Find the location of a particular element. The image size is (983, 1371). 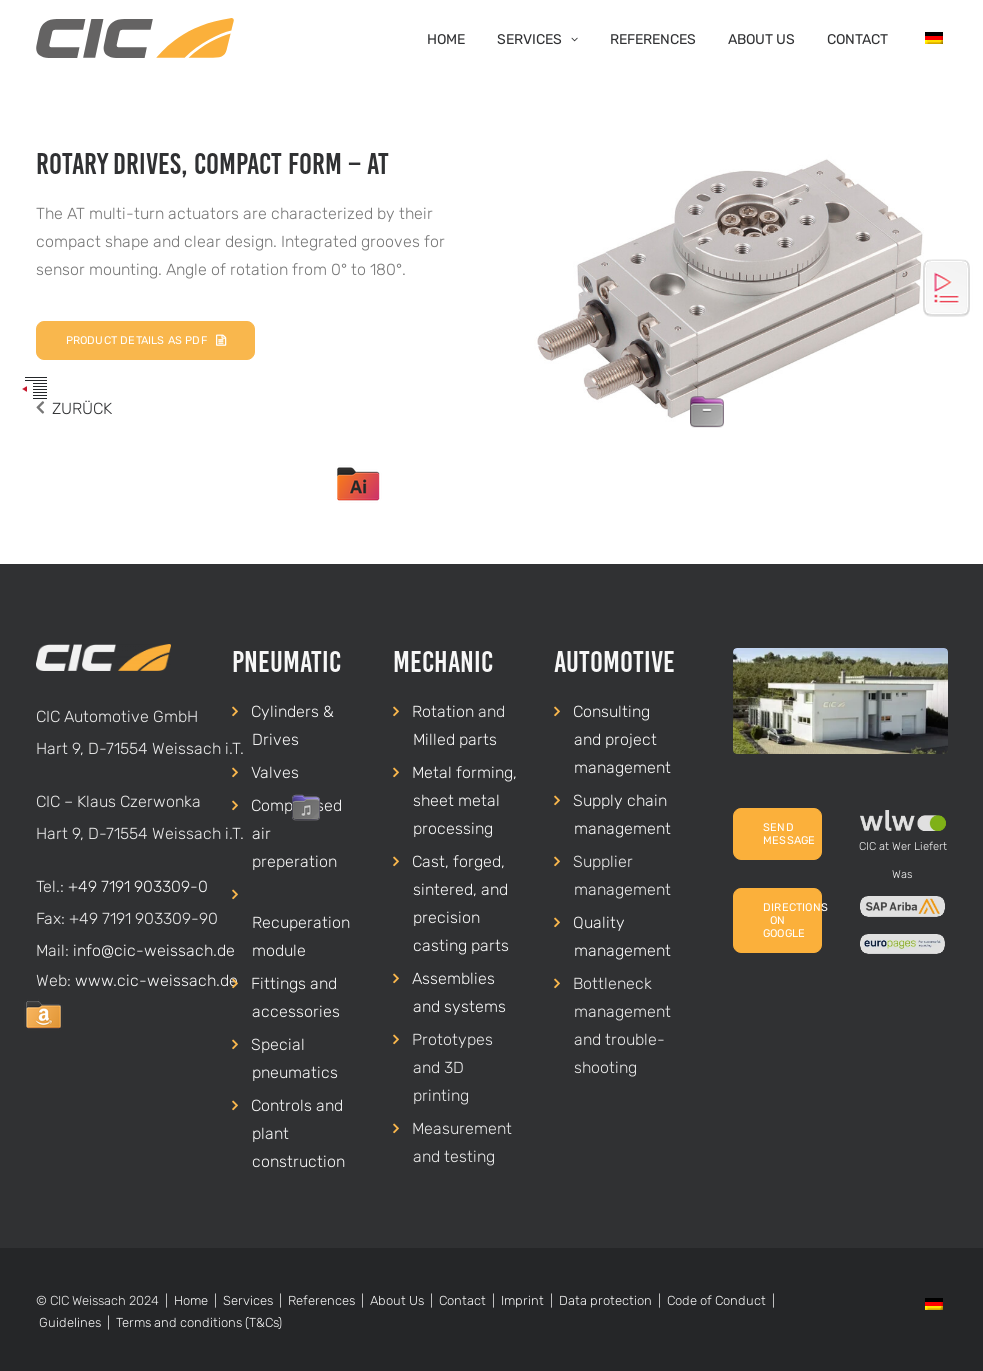

decrease text indentation is located at coordinates (35, 388).